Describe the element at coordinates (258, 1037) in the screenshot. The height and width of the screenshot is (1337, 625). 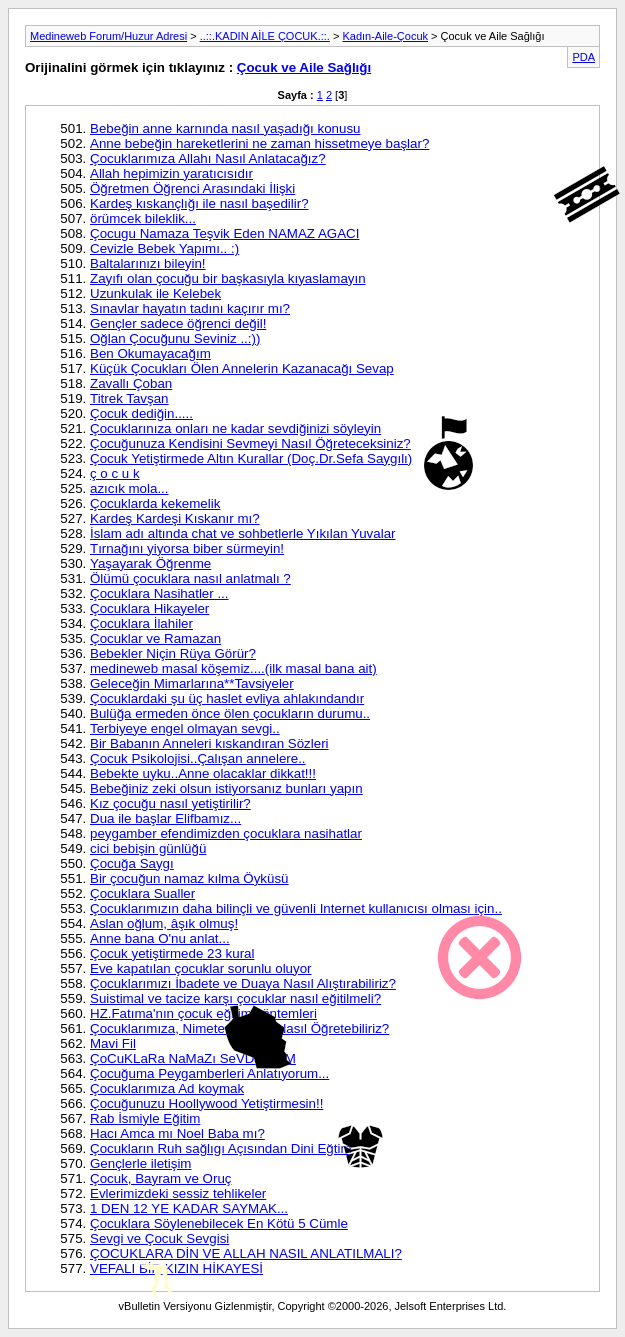
I see `select tanzania as your country or region` at that location.